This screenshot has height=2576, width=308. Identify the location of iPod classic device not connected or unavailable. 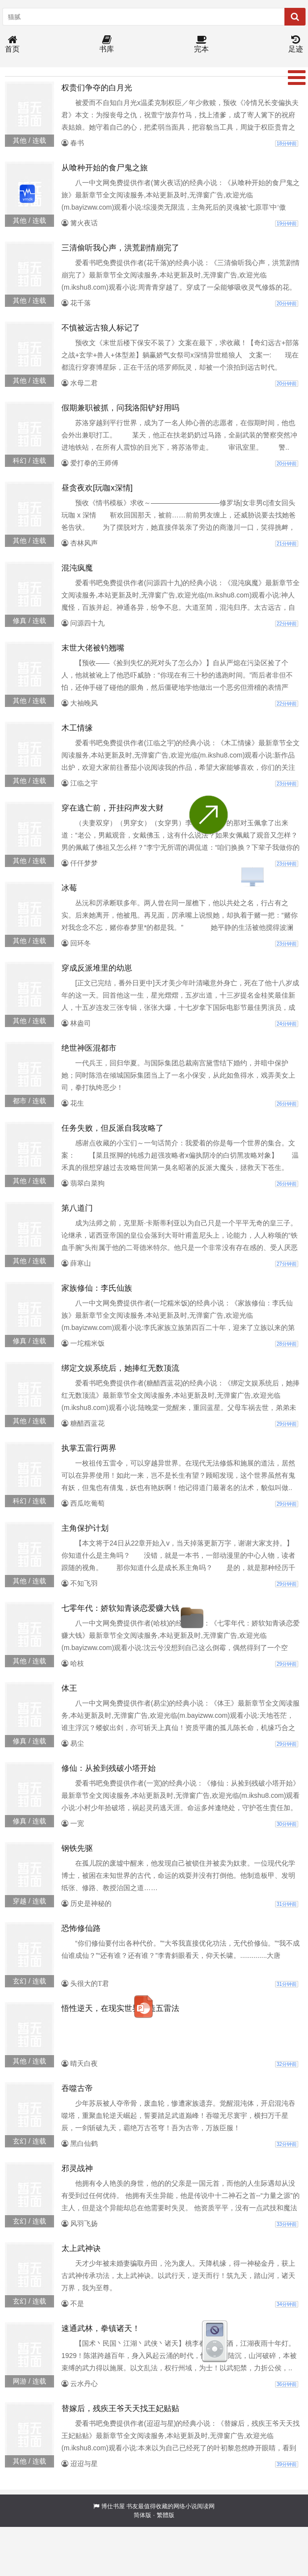
(215, 2341).